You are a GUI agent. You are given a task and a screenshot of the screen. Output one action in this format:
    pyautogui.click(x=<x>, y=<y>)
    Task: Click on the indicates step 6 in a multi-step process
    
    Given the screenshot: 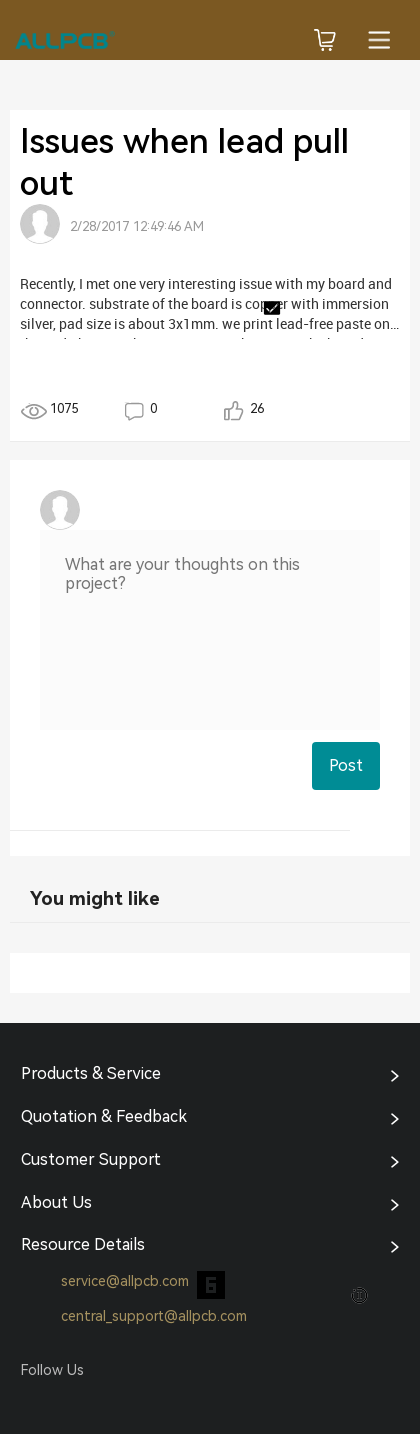 What is the action you would take?
    pyautogui.click(x=211, y=1285)
    